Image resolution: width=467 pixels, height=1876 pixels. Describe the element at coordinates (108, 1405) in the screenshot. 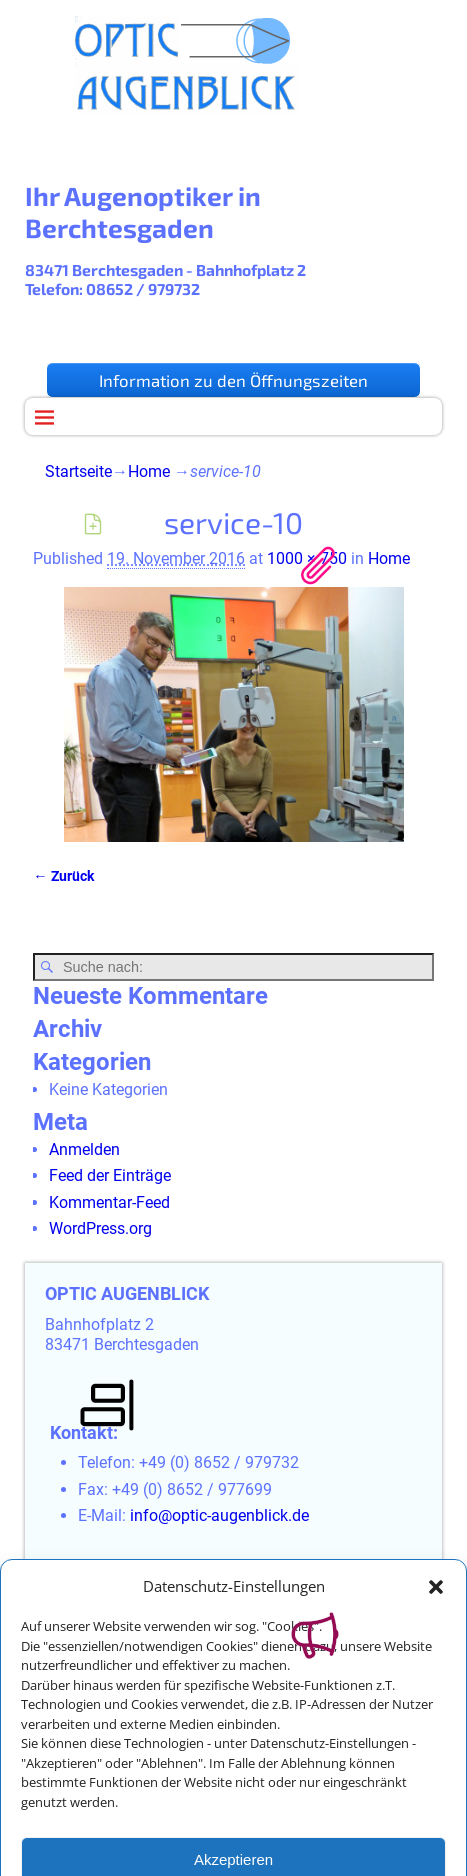

I see `align text or content to the right` at that location.